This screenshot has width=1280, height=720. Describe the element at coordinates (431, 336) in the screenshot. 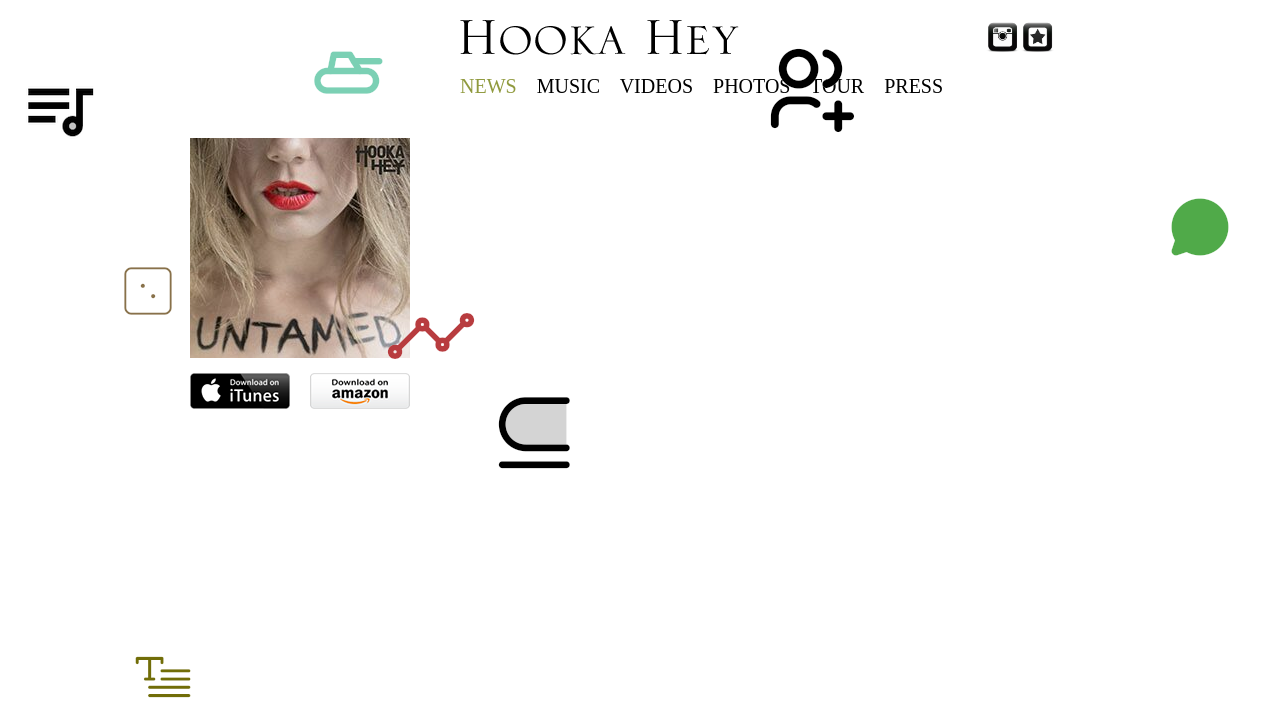

I see `view analytics and statistics` at that location.